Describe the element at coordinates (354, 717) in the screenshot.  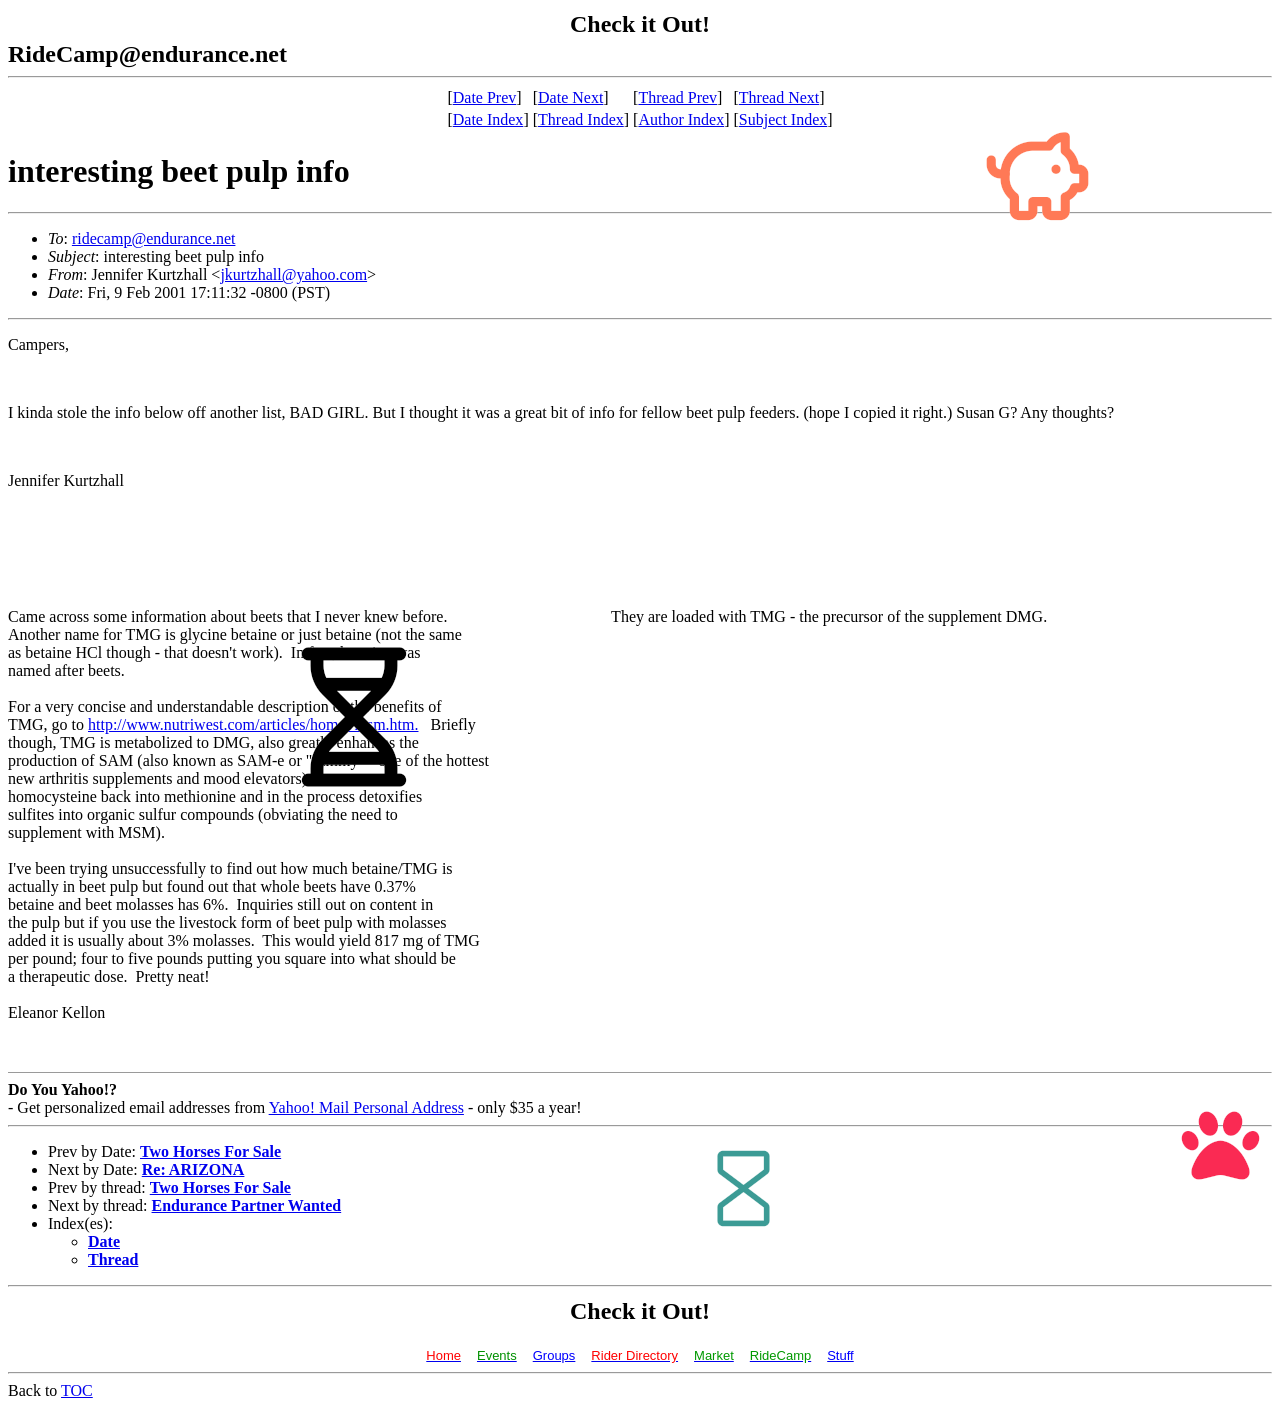
I see `indicates loading or processing in progress` at that location.